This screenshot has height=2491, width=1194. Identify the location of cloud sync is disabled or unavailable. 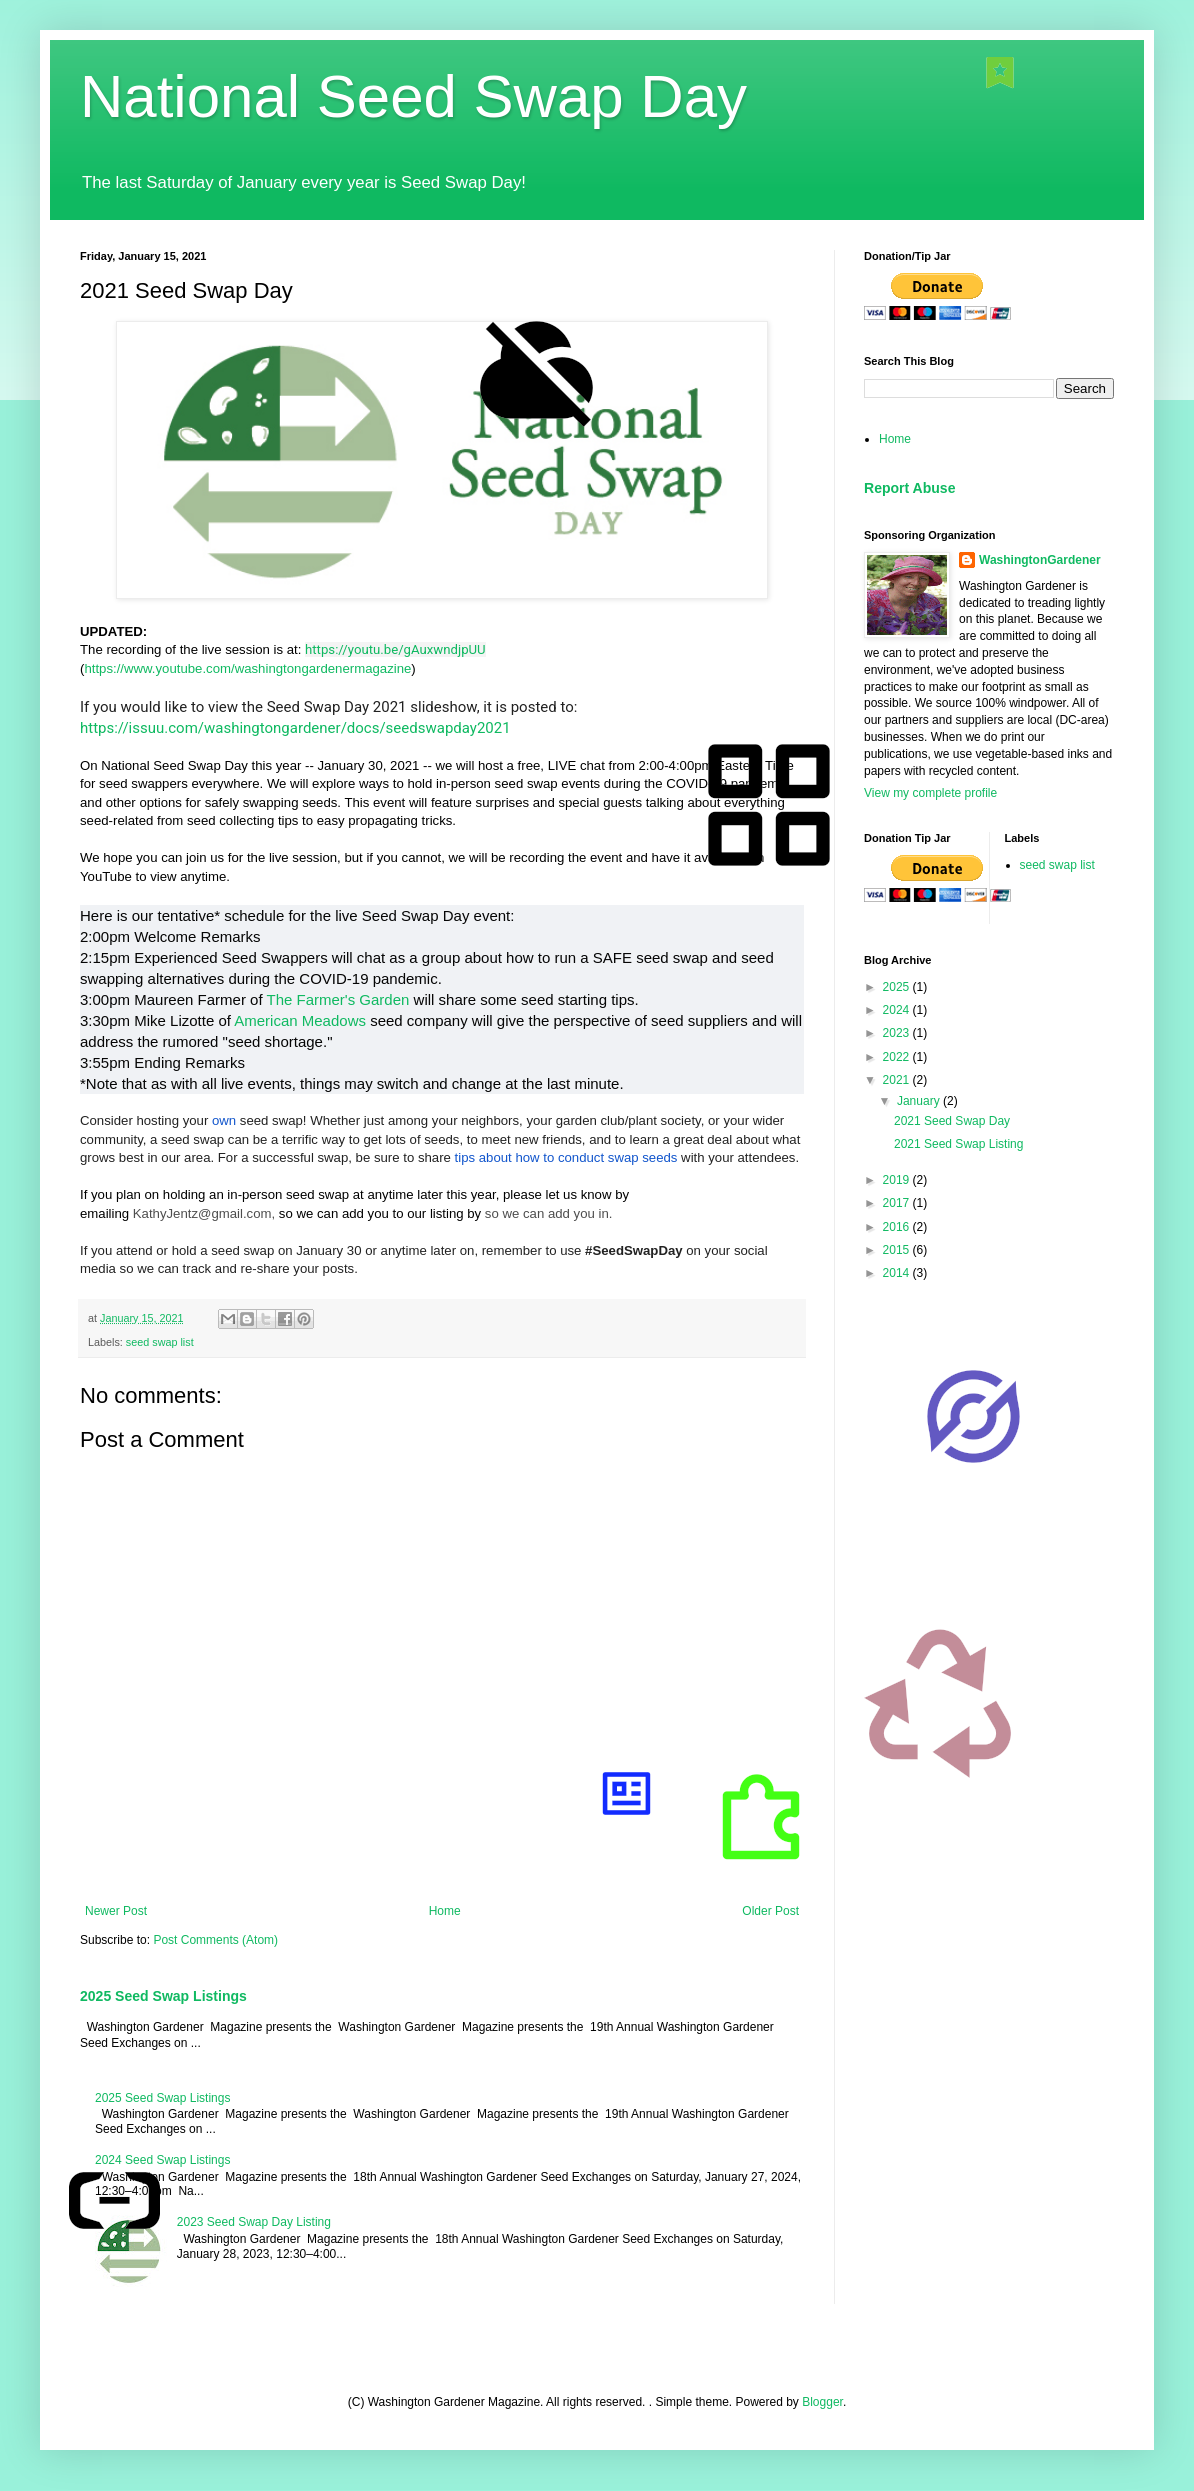
(536, 372).